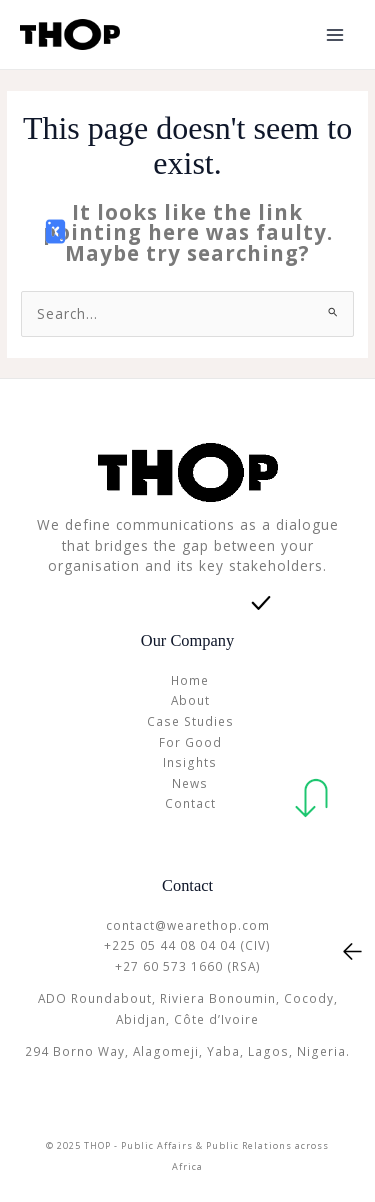 This screenshot has height=1202, width=375. I want to click on confirm or submit an action, so click(261, 603).